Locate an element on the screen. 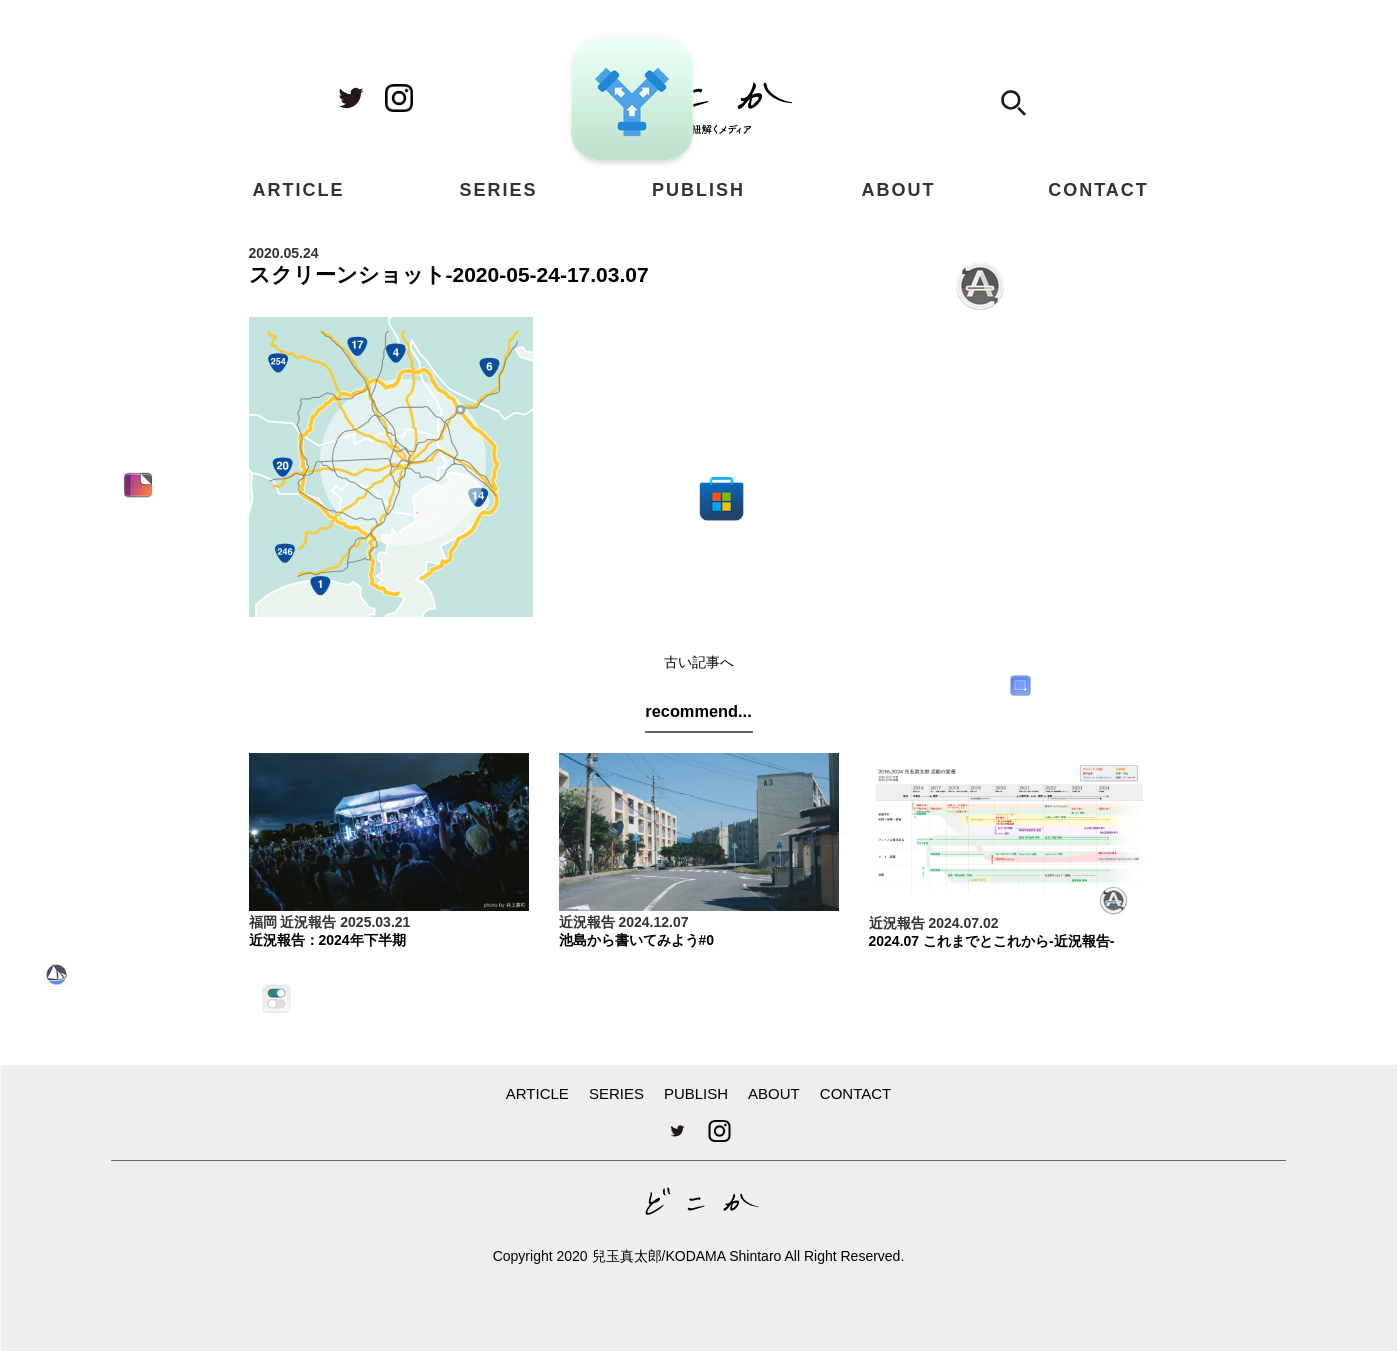  take a screenshot is located at coordinates (1020, 685).